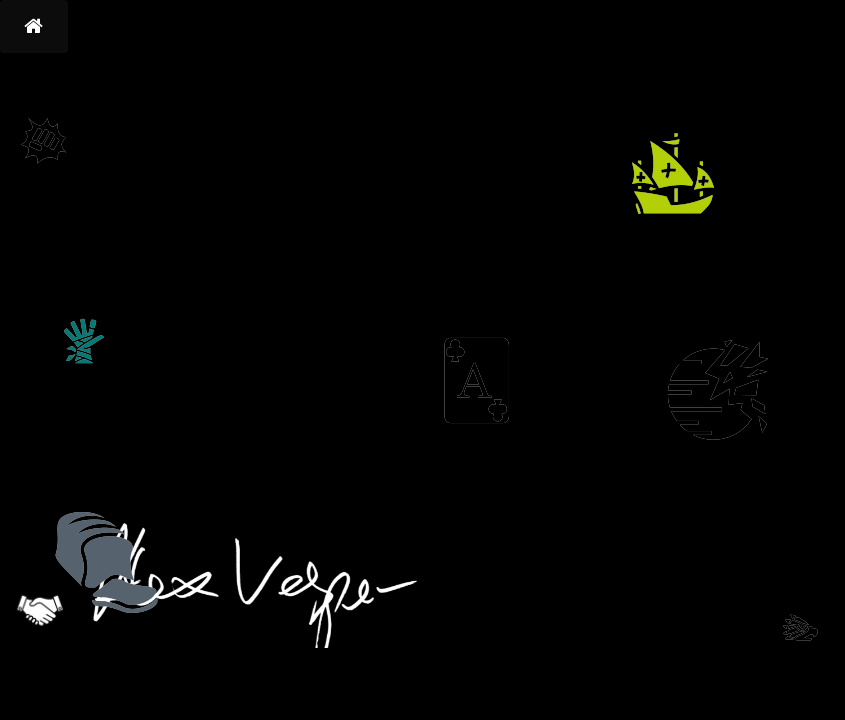  Describe the element at coordinates (44, 140) in the screenshot. I see `trigger a punch or melee attack action` at that location.